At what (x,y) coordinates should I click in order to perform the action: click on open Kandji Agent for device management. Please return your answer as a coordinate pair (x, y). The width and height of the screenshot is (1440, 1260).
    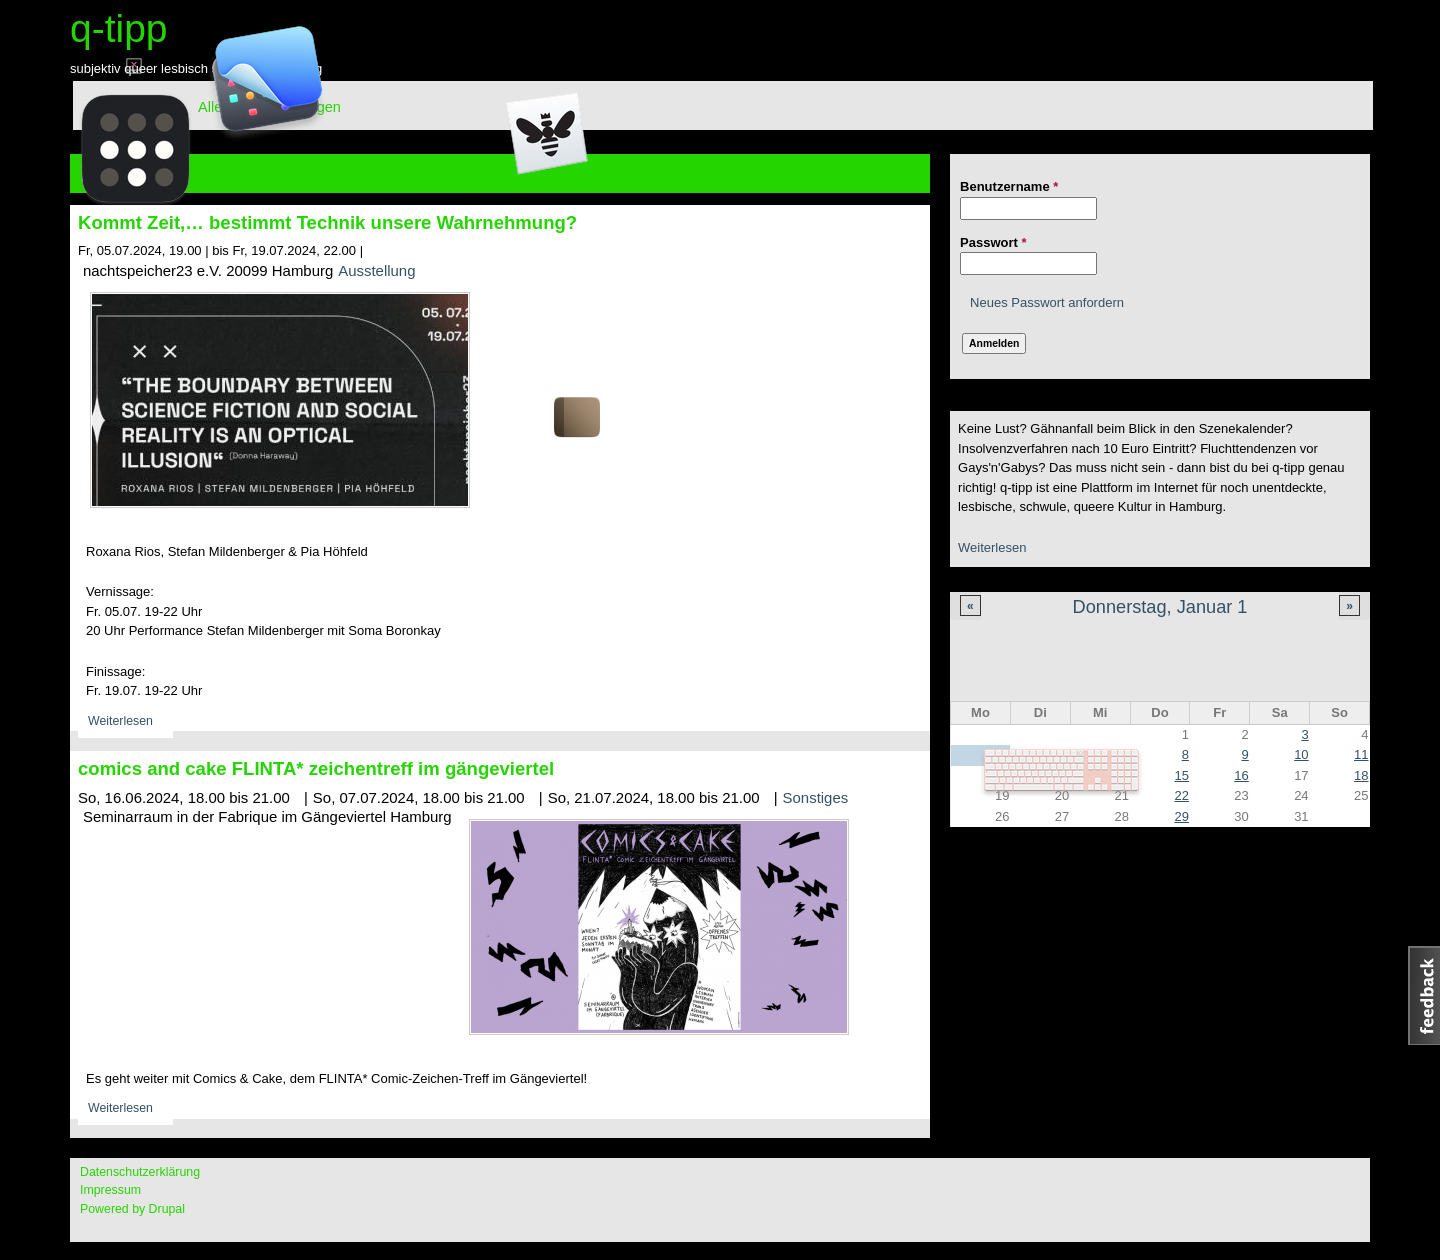
    Looking at the image, I should click on (547, 134).